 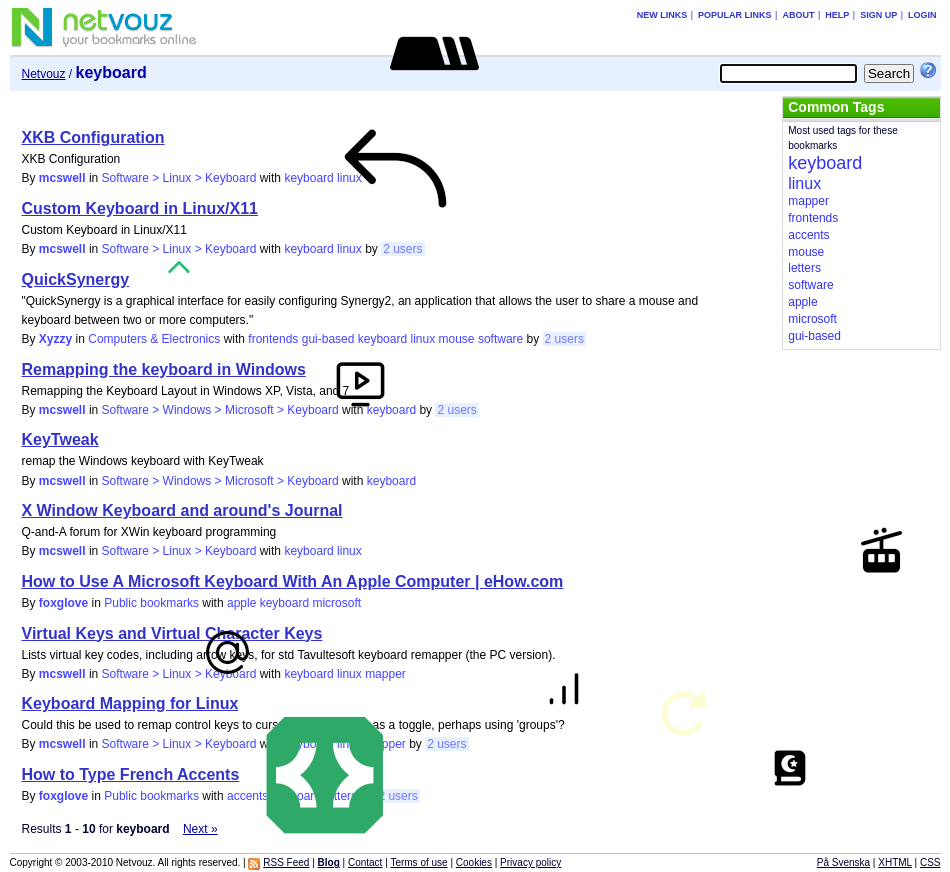 What do you see at coordinates (360, 382) in the screenshot?
I see `play video on desktop monitor` at bounding box center [360, 382].